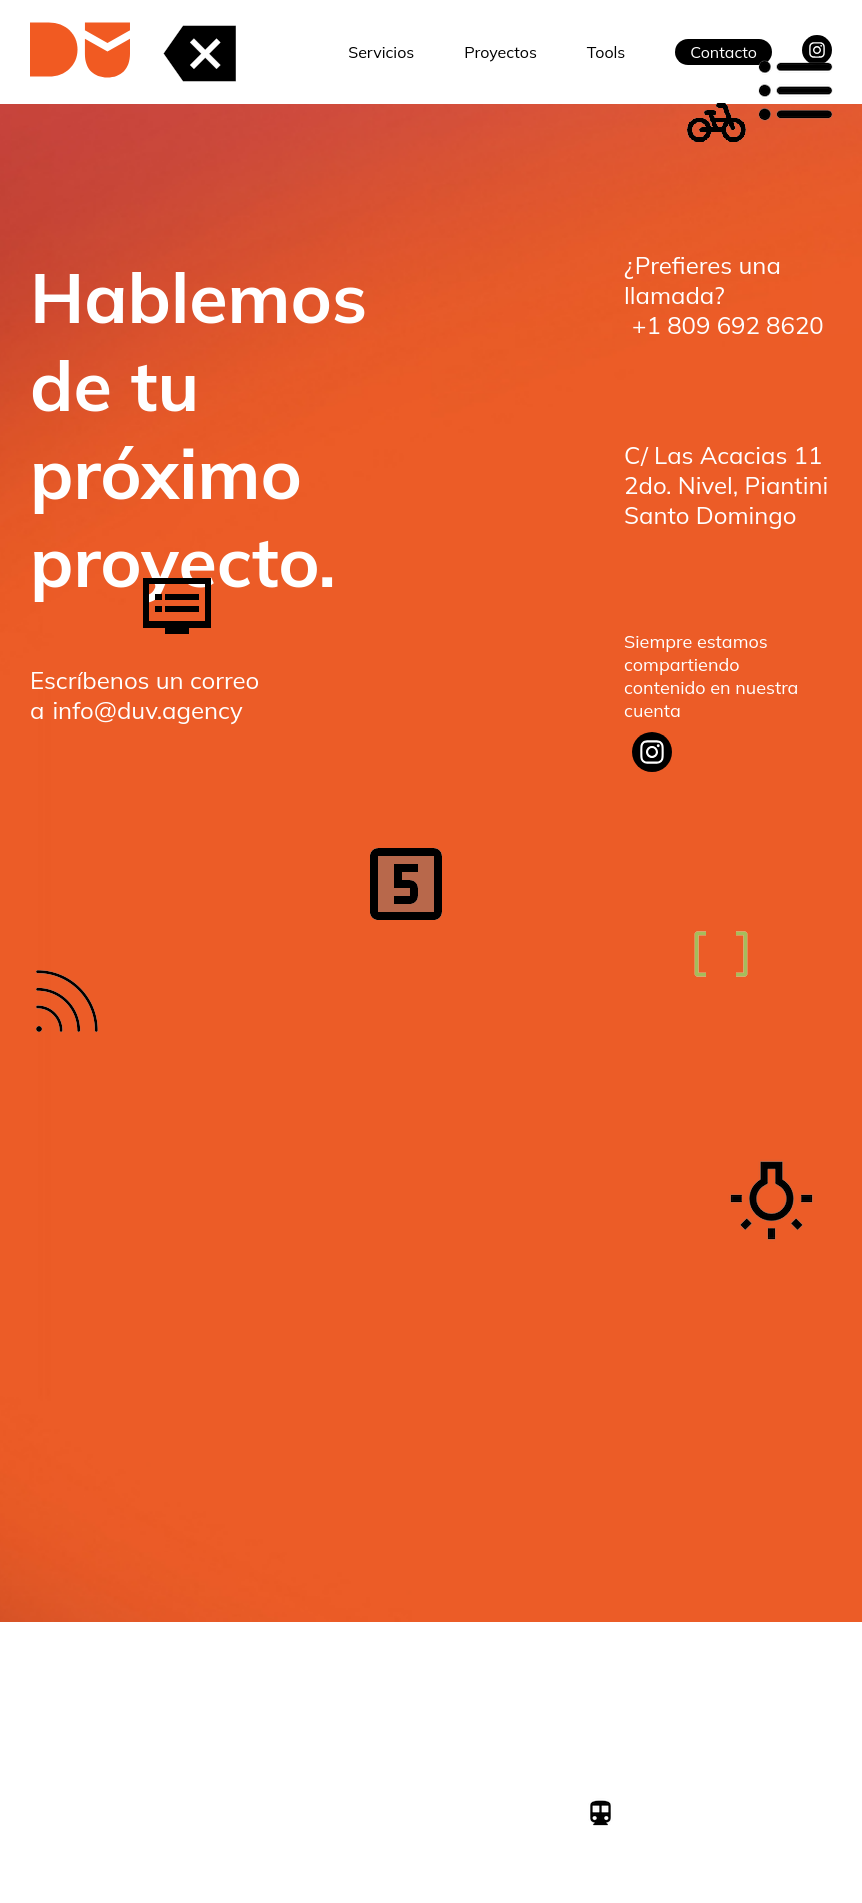 This screenshot has width=862, height=1903. What do you see at coordinates (721, 954) in the screenshot?
I see `indicates an array data type in code` at bounding box center [721, 954].